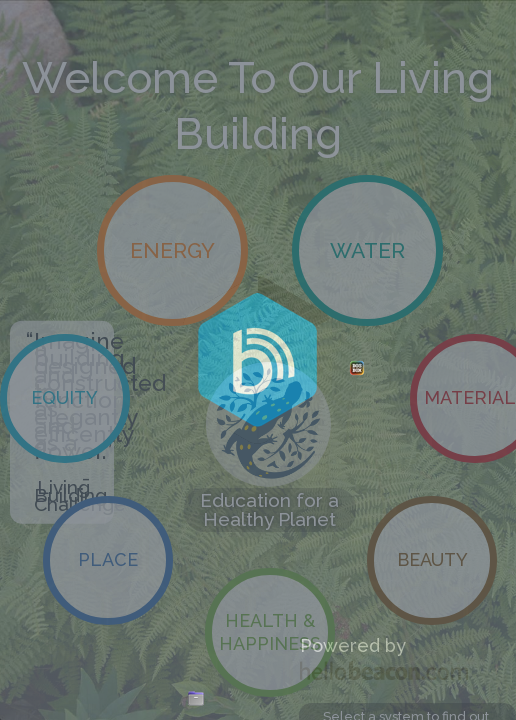  Describe the element at coordinates (357, 368) in the screenshot. I see `launch DOSBox Staging emulator` at that location.